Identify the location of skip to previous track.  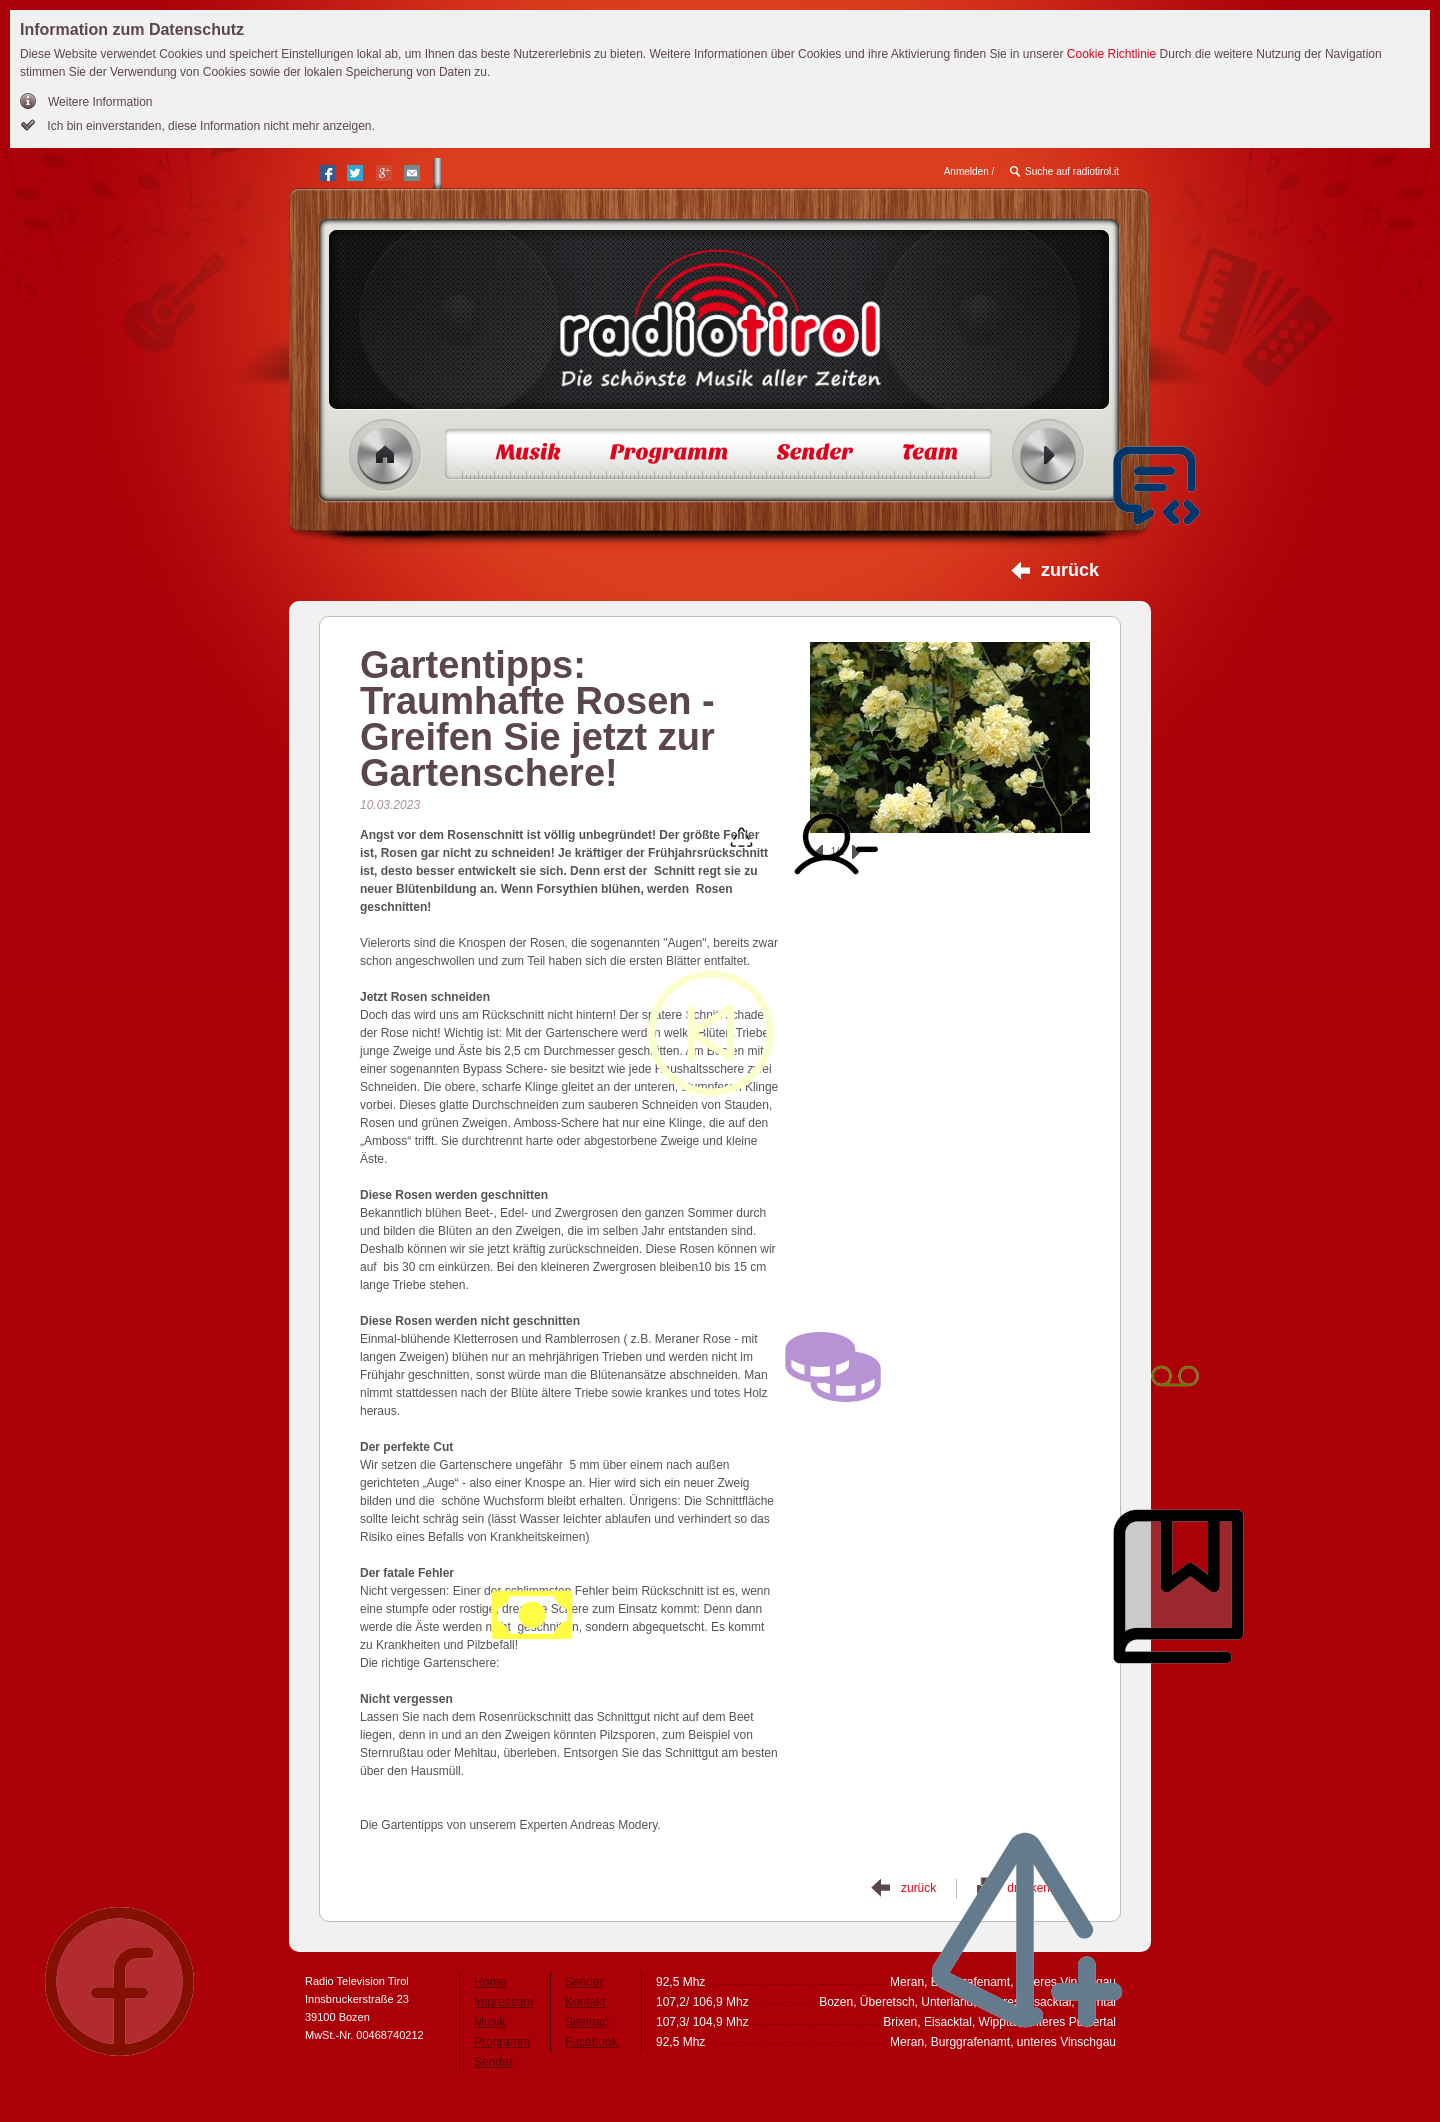
(711, 1033).